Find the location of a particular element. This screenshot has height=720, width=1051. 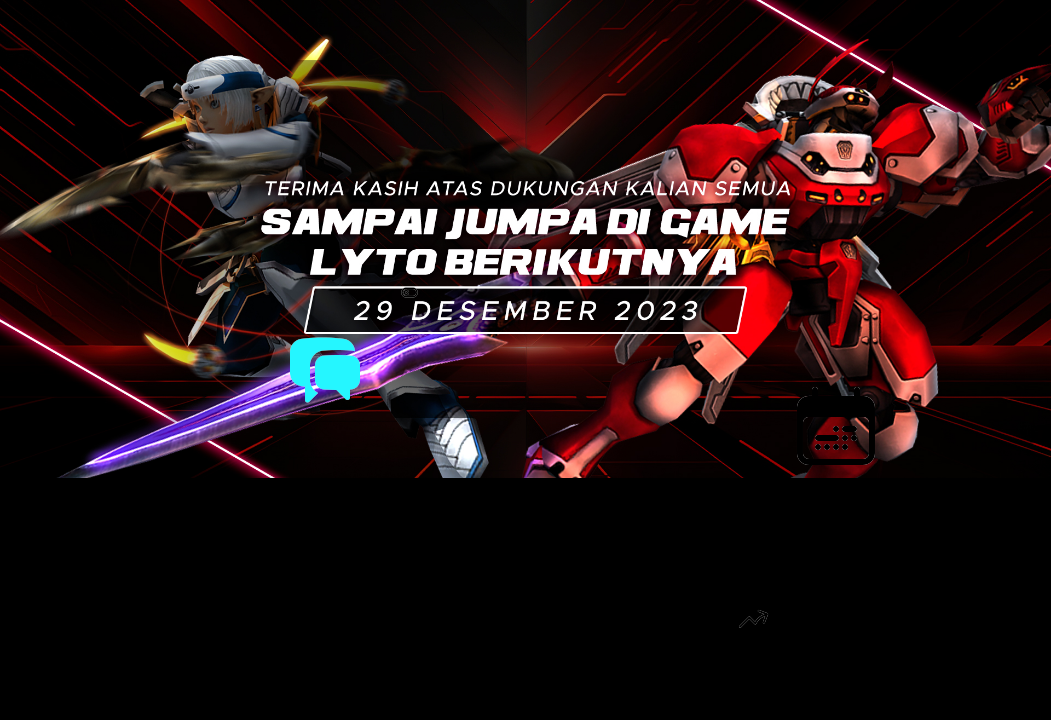

select a date range is located at coordinates (836, 426).